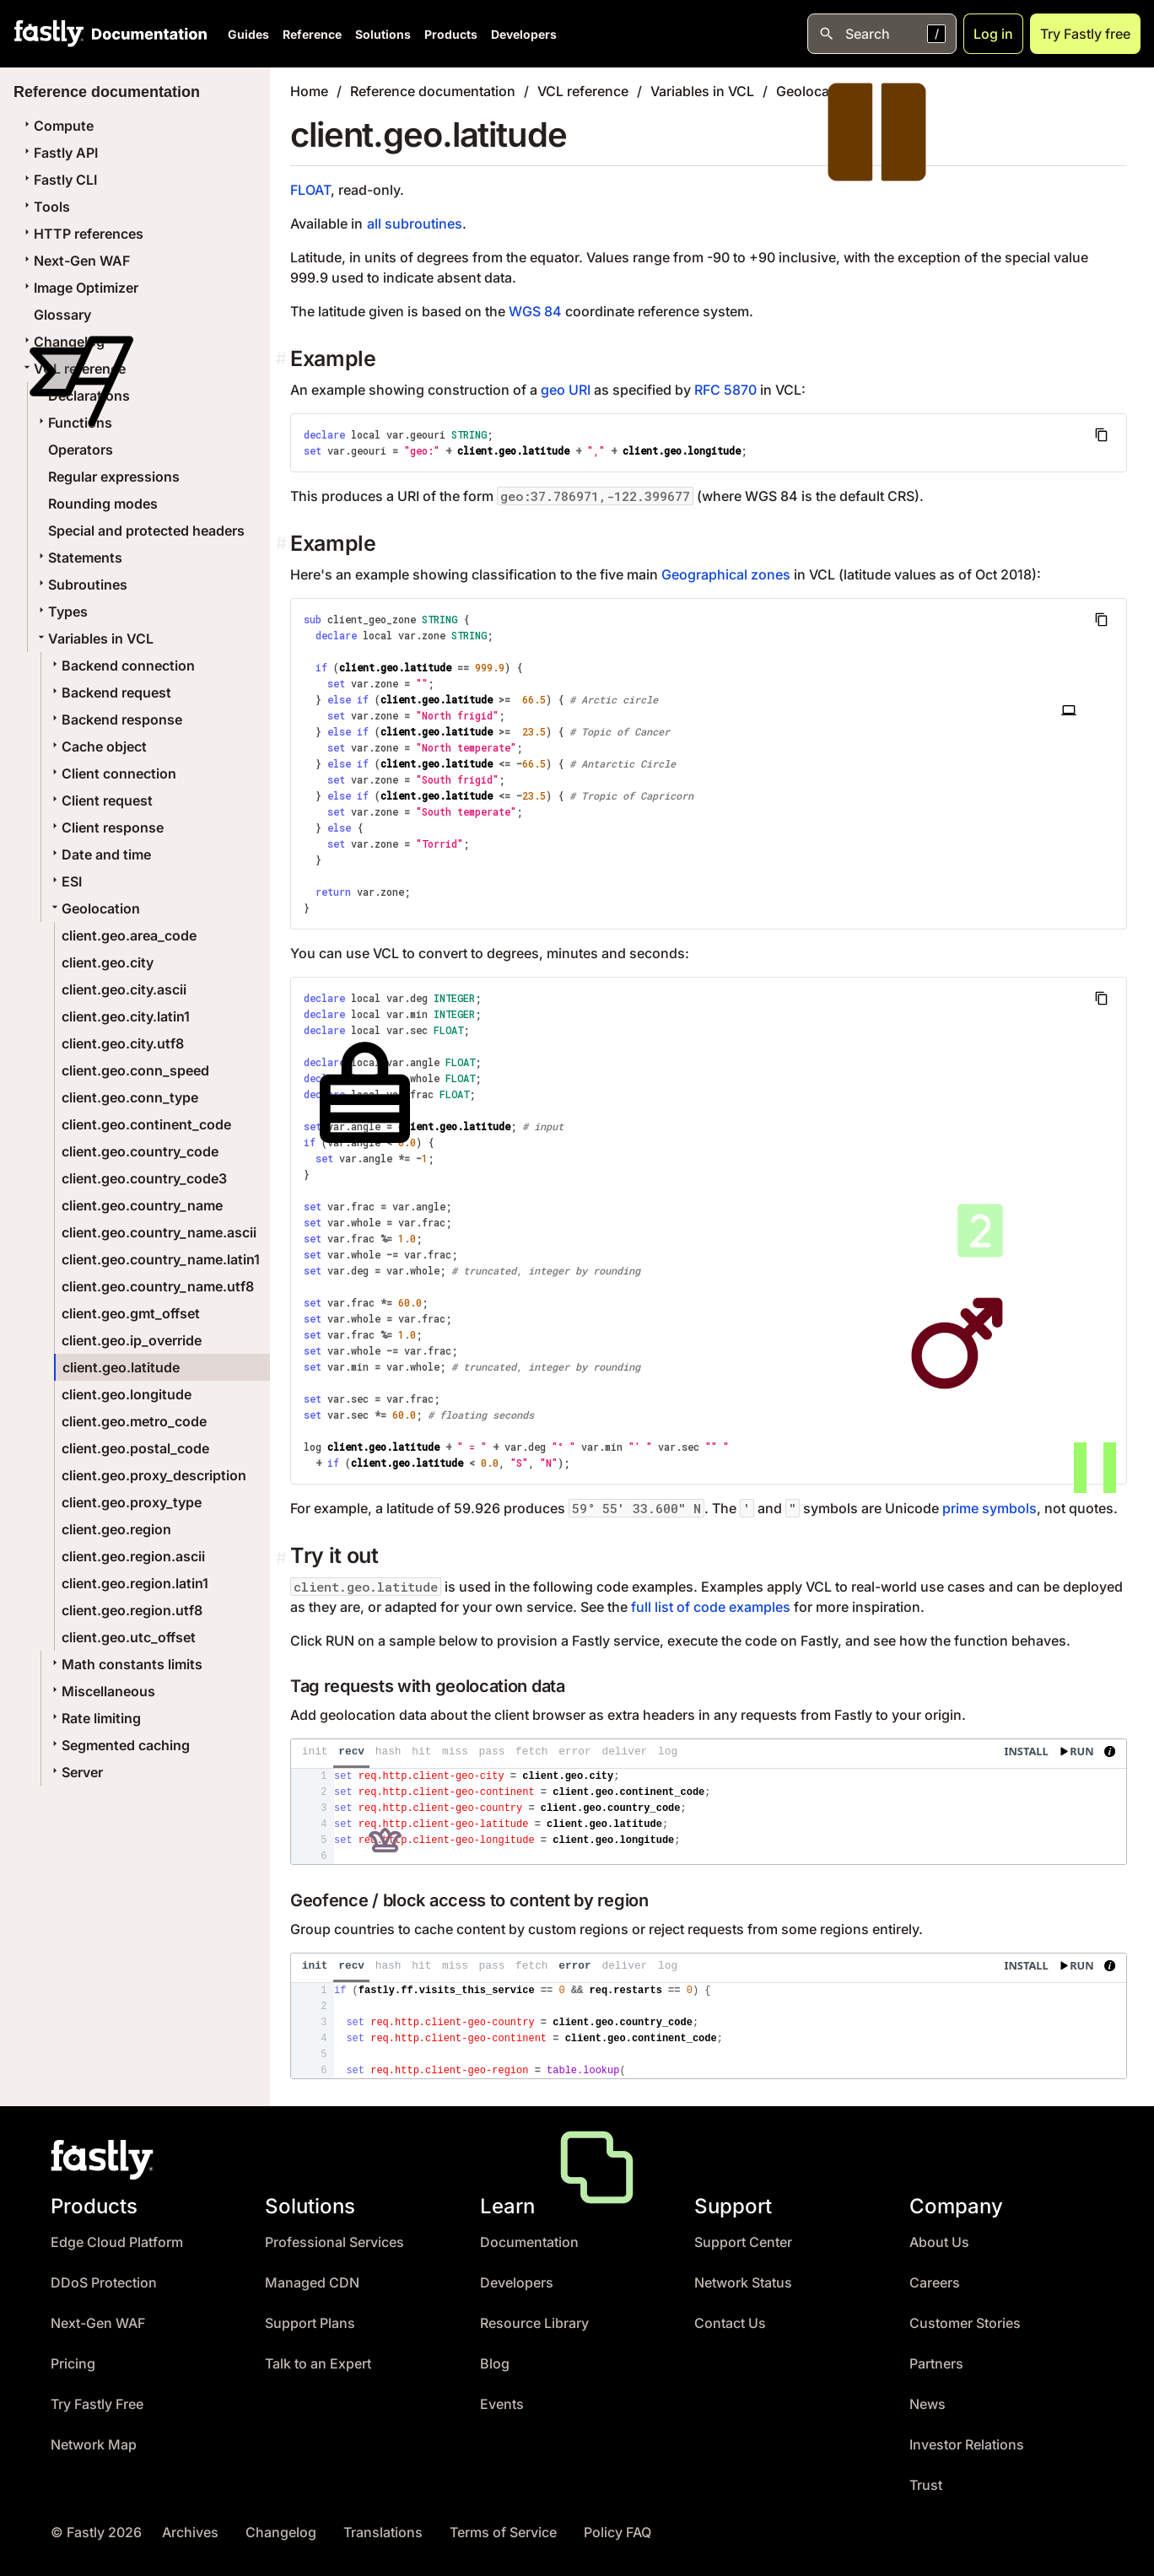 The width and height of the screenshot is (1154, 2576). I want to click on indicates step two in a multi-step process, so click(980, 1231).